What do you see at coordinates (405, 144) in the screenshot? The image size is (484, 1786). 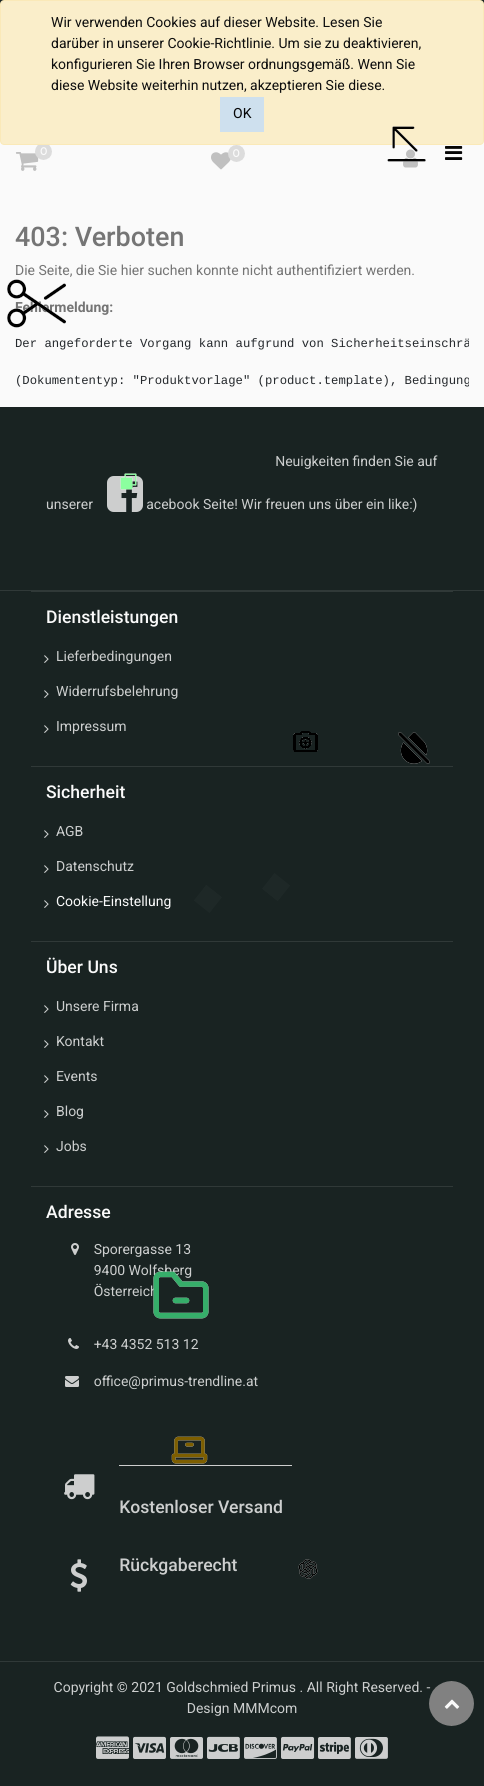 I see `navigate to the top-left or beginning of content` at bounding box center [405, 144].